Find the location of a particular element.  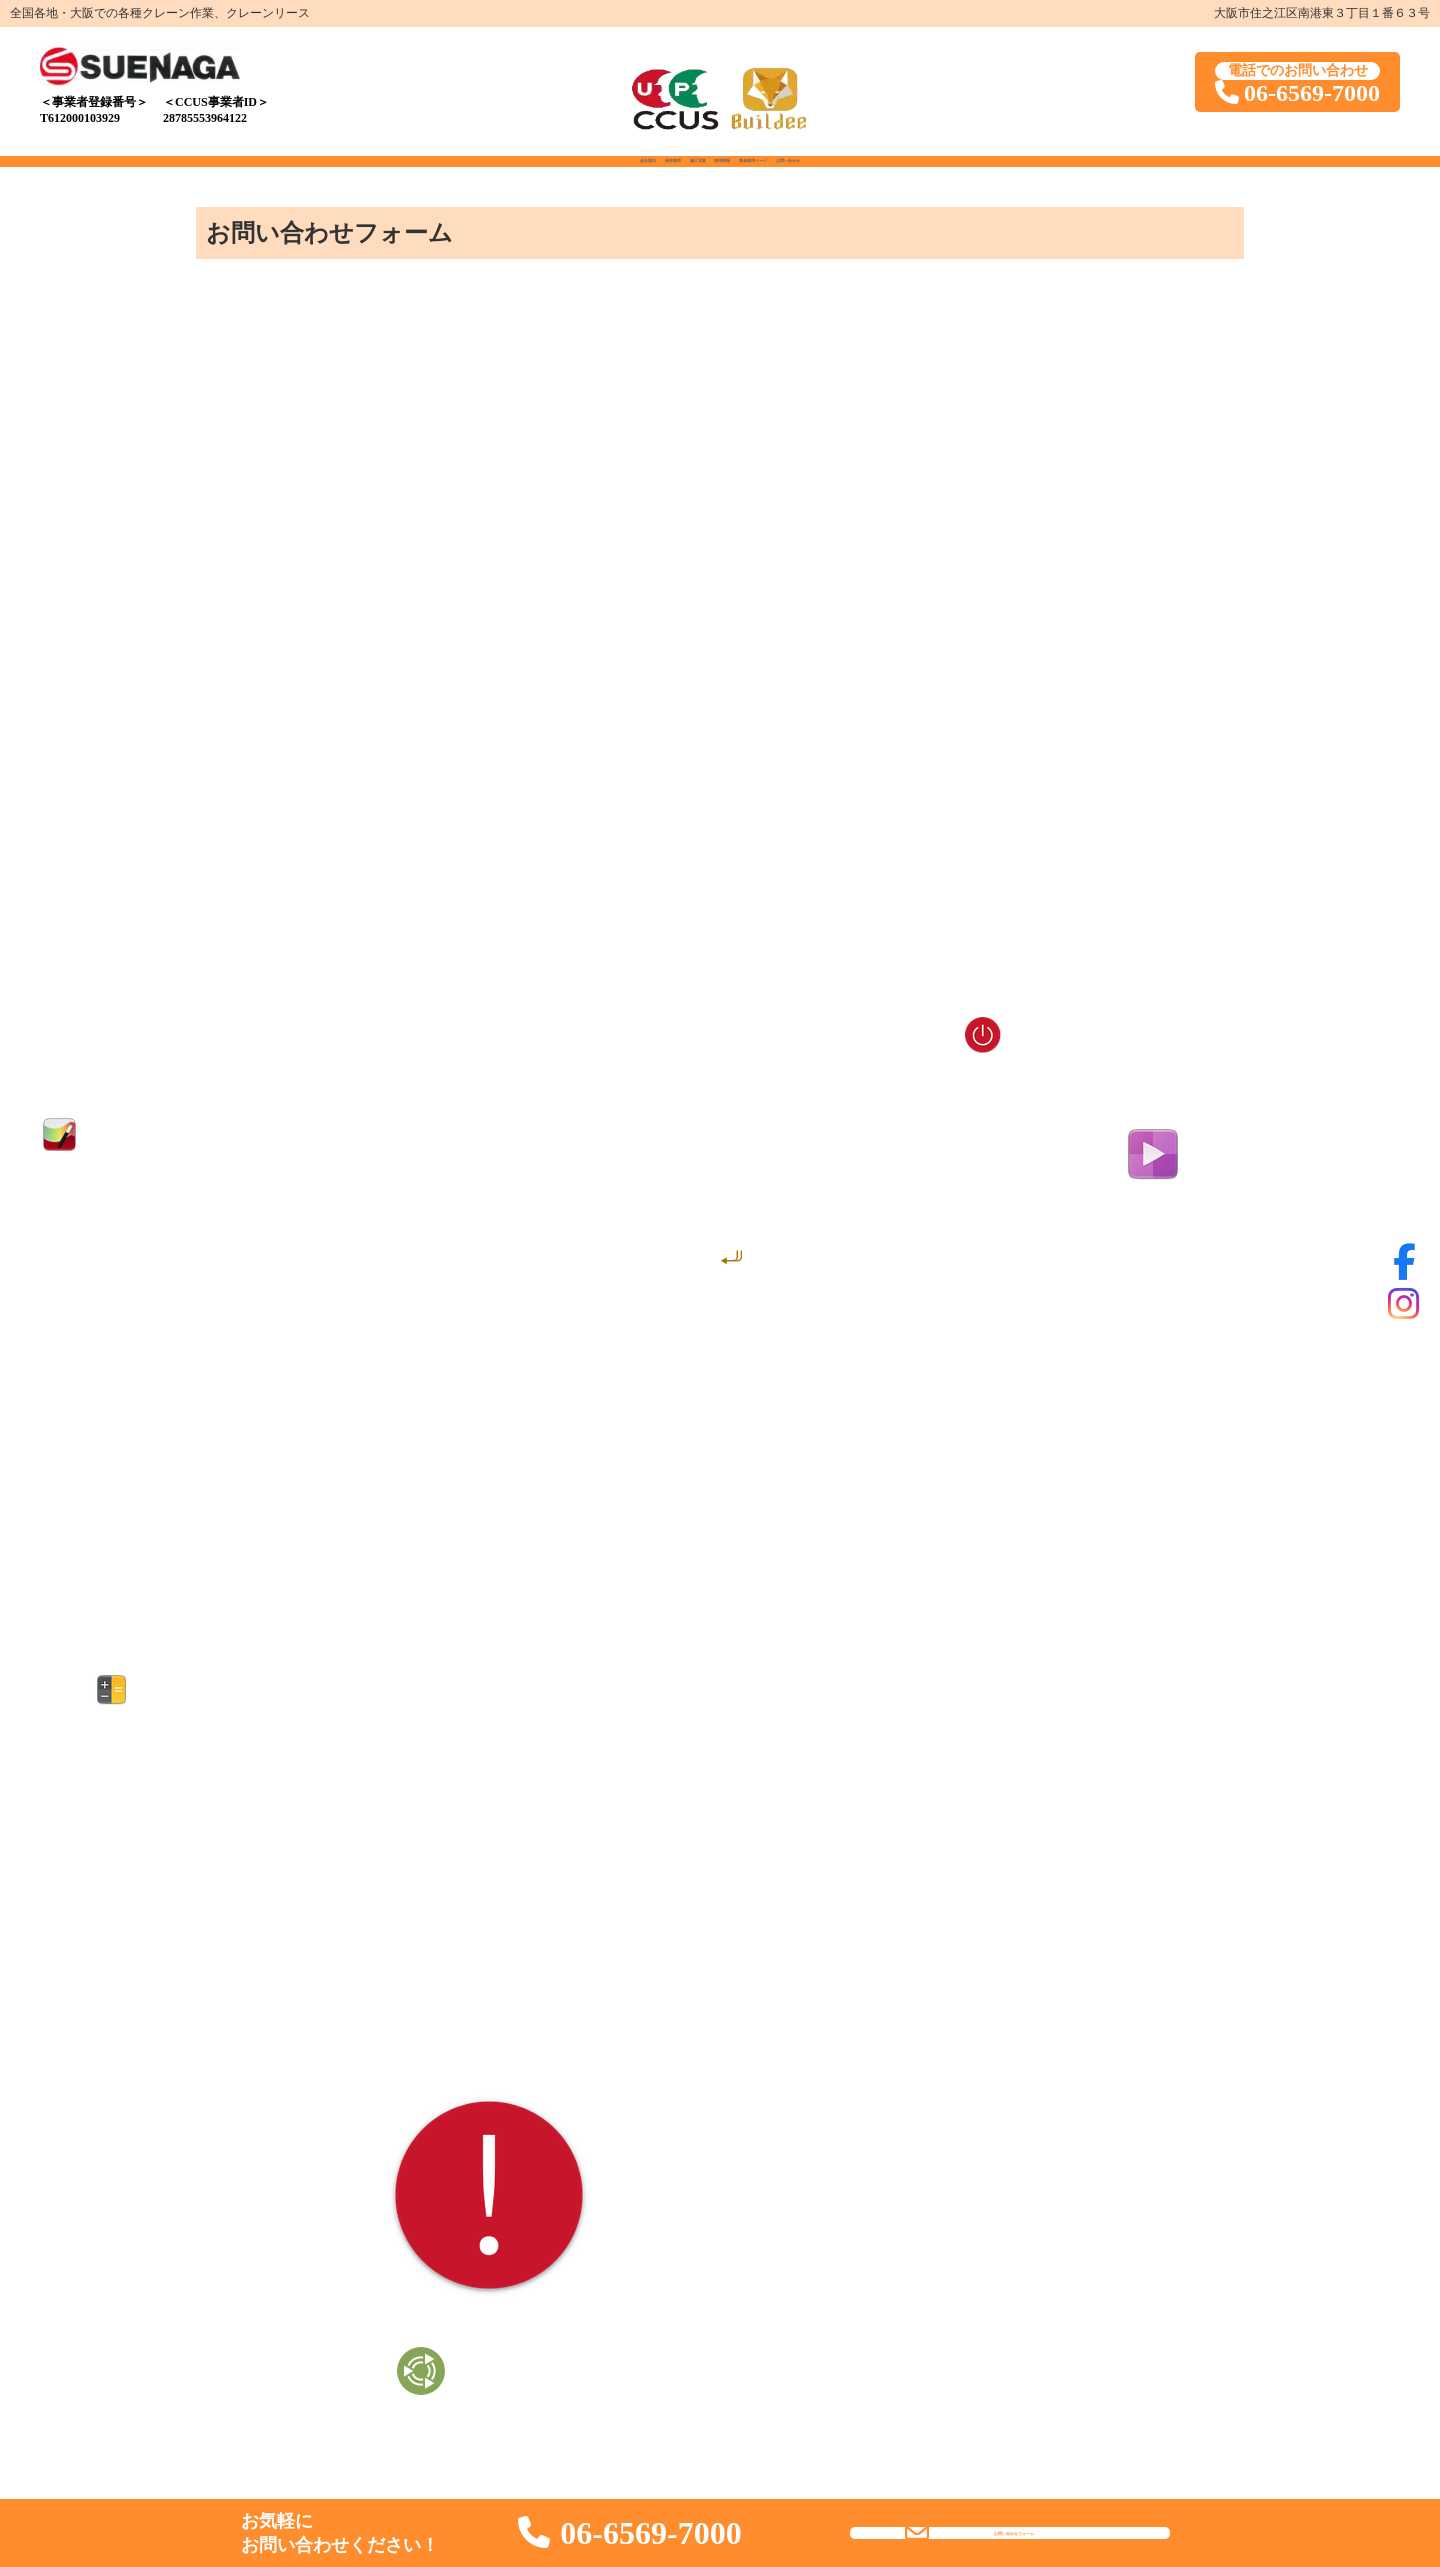

open winetricks application is located at coordinates (59, 1134).